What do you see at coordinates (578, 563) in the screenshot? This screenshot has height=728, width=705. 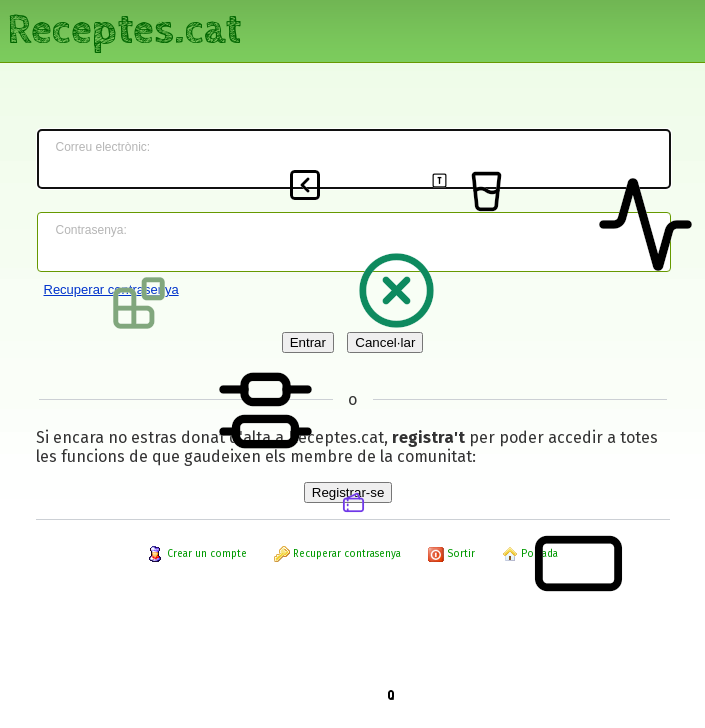 I see `toggle to landscape orientation` at bounding box center [578, 563].